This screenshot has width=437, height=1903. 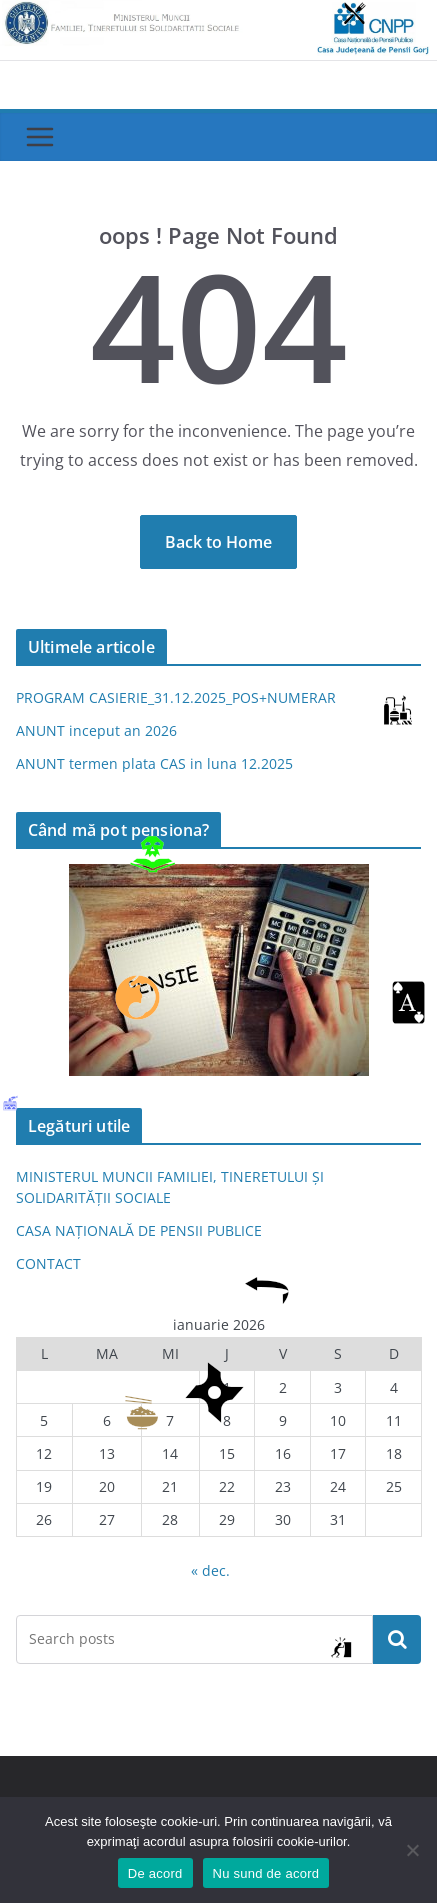 I want to click on swipe left gesture indicator, so click(x=266, y=1289).